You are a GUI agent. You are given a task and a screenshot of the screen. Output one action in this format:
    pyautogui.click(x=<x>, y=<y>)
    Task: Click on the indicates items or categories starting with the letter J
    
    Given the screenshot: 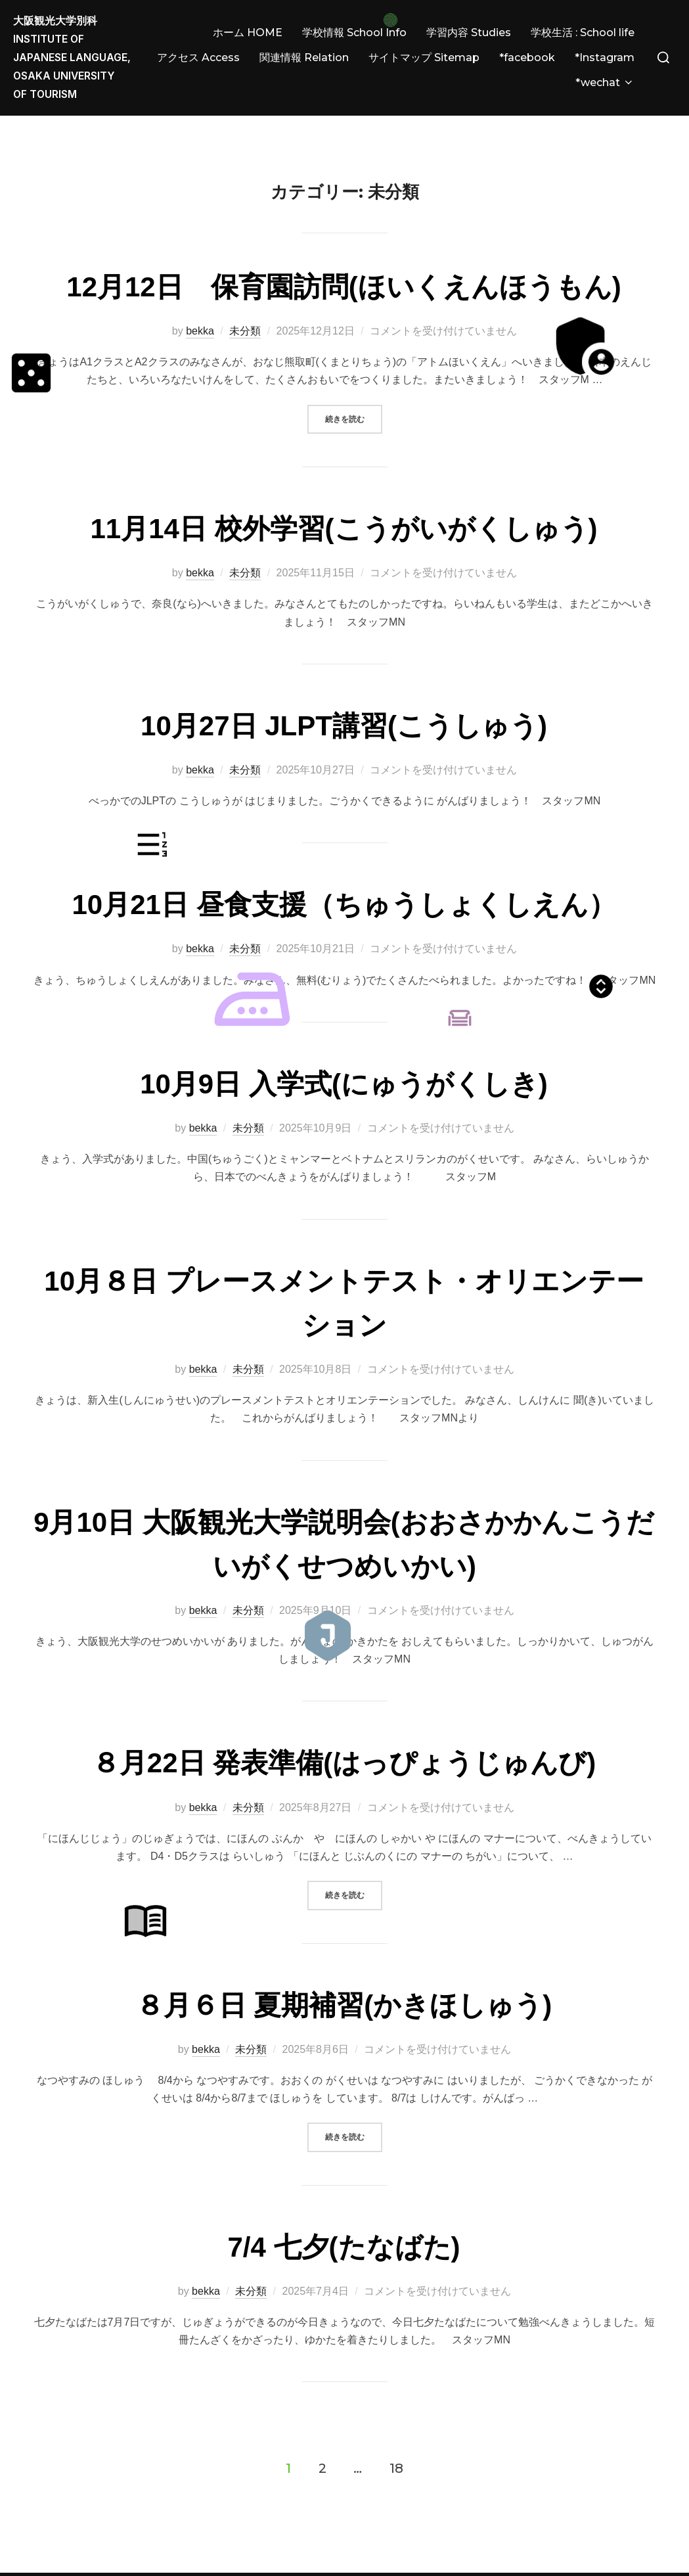 What is the action you would take?
    pyautogui.click(x=328, y=1636)
    